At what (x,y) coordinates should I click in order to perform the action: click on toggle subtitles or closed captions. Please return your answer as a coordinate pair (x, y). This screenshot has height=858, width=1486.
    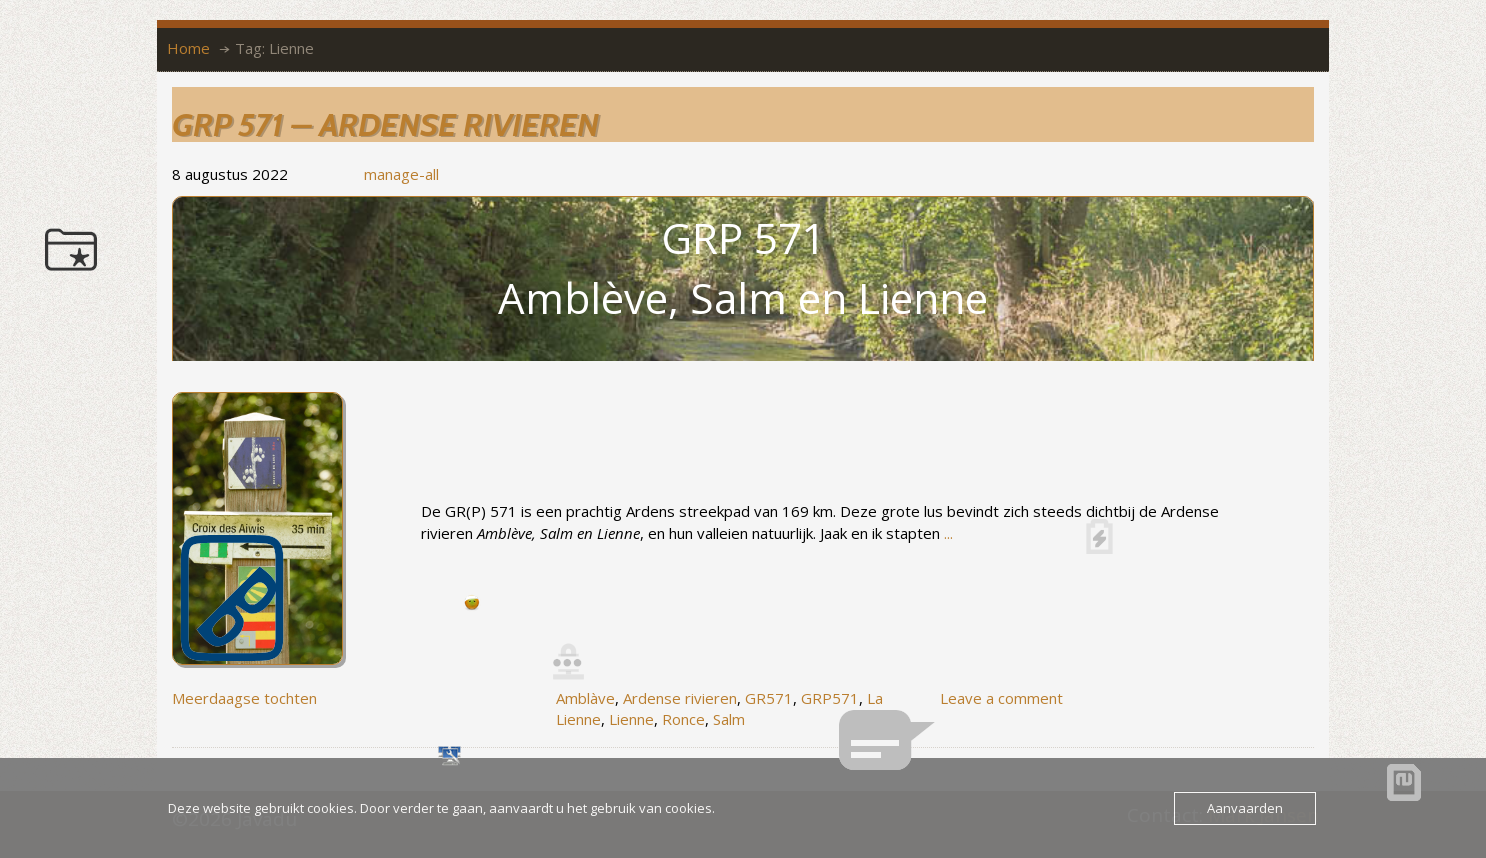
    Looking at the image, I should click on (887, 740).